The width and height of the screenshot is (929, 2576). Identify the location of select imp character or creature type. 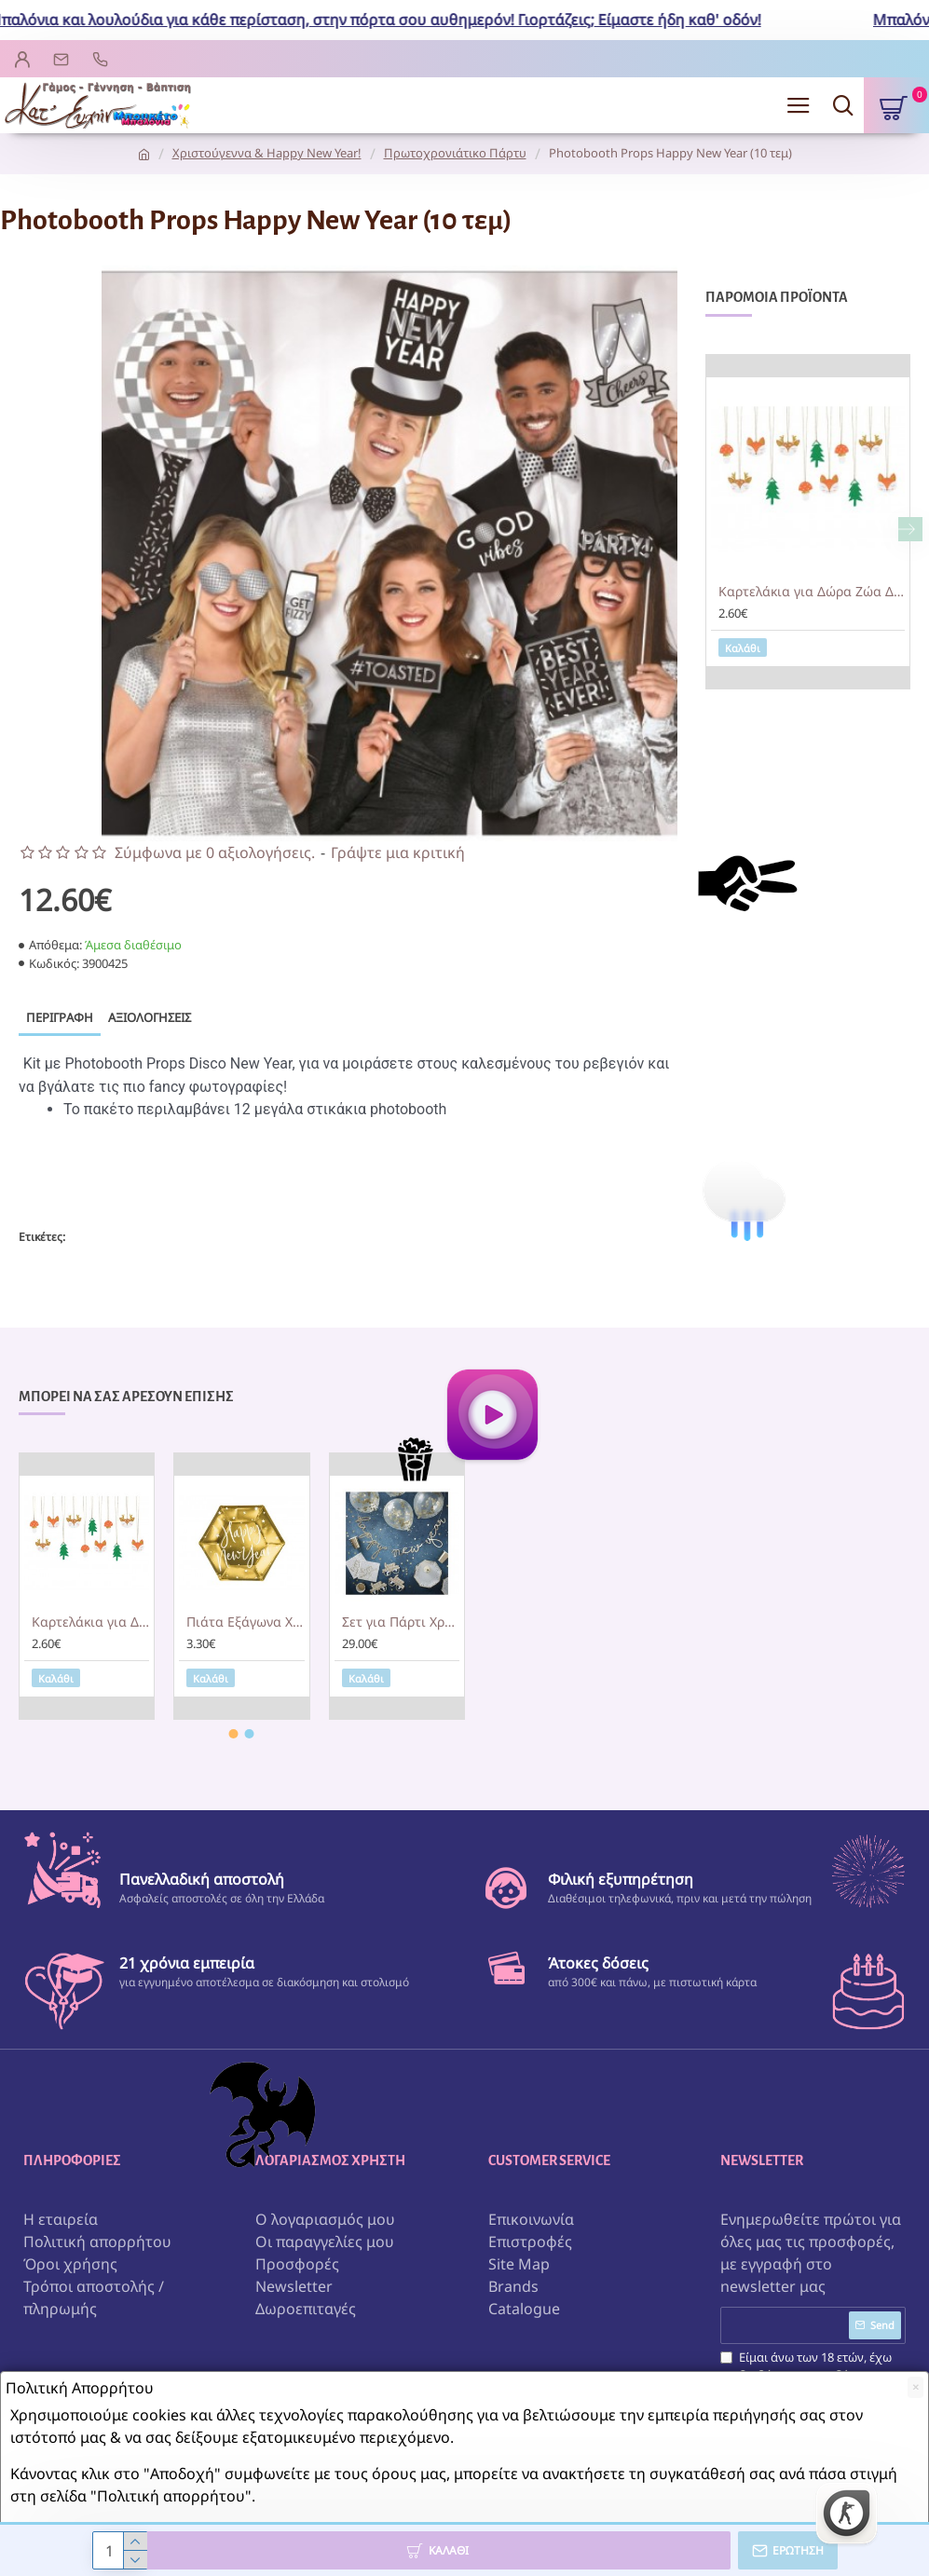
(262, 2114).